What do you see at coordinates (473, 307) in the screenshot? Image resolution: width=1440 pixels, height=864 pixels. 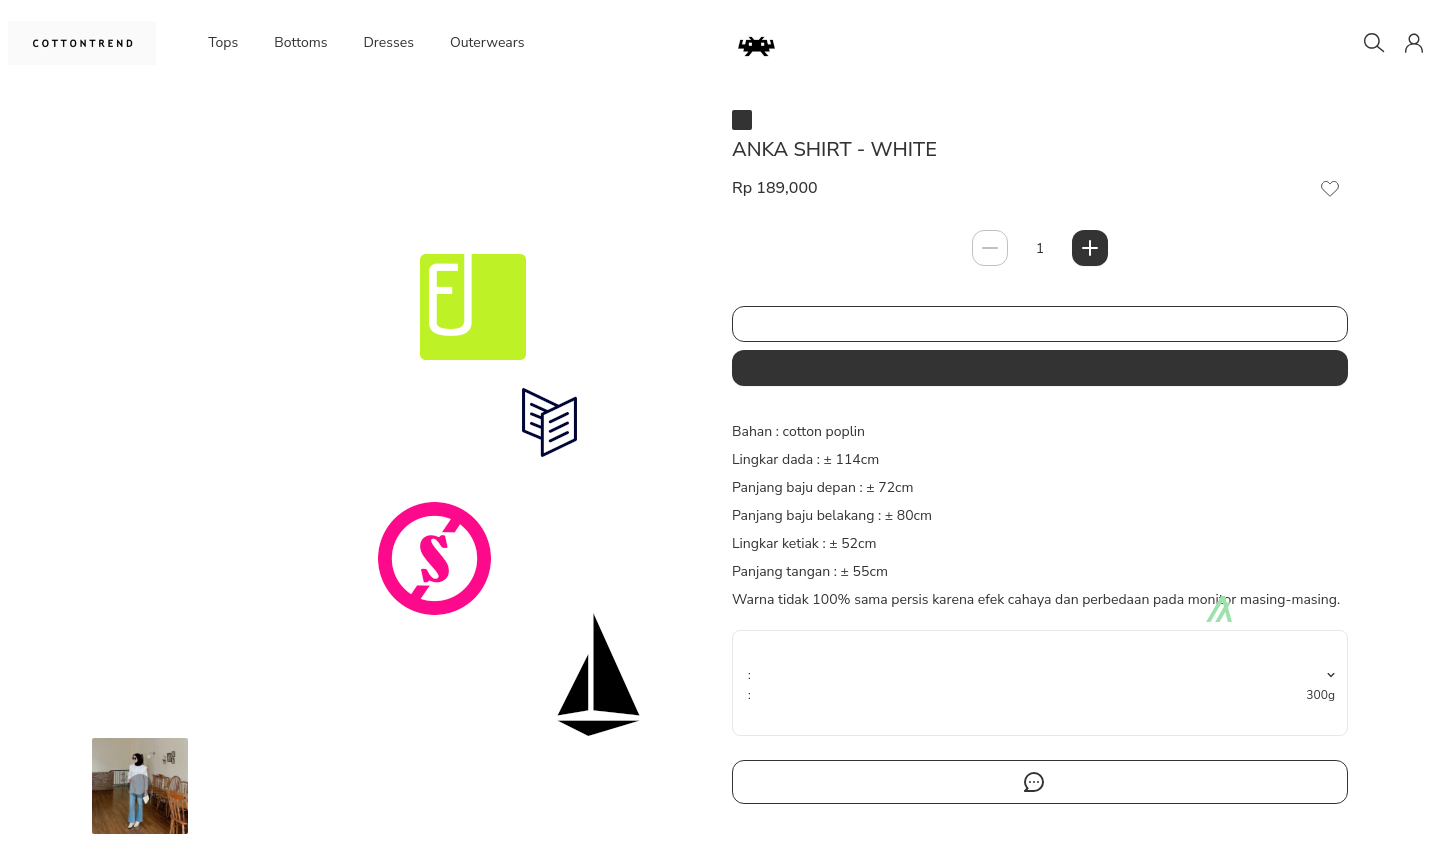 I see `open the Fyle expense management app` at bounding box center [473, 307].